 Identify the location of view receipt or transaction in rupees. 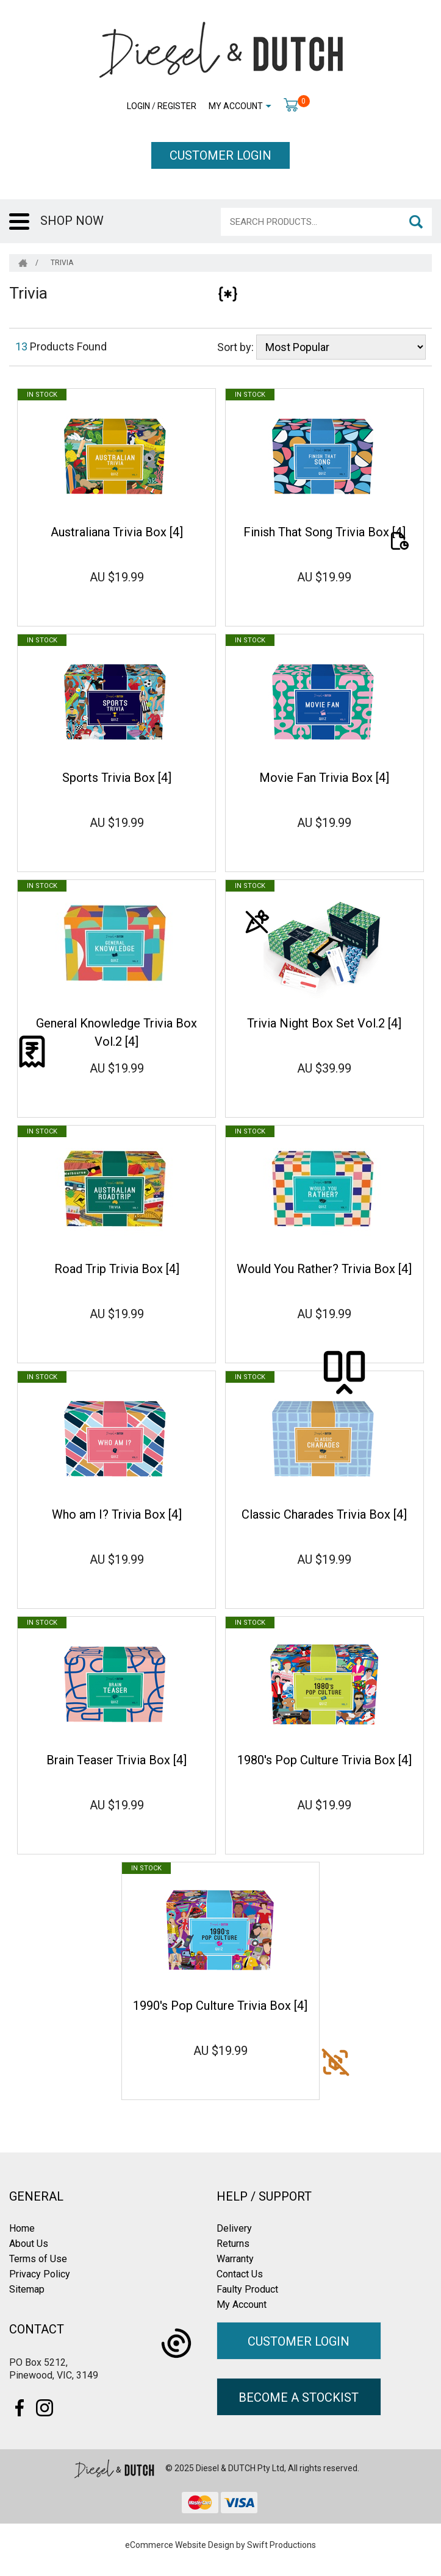
(32, 1051).